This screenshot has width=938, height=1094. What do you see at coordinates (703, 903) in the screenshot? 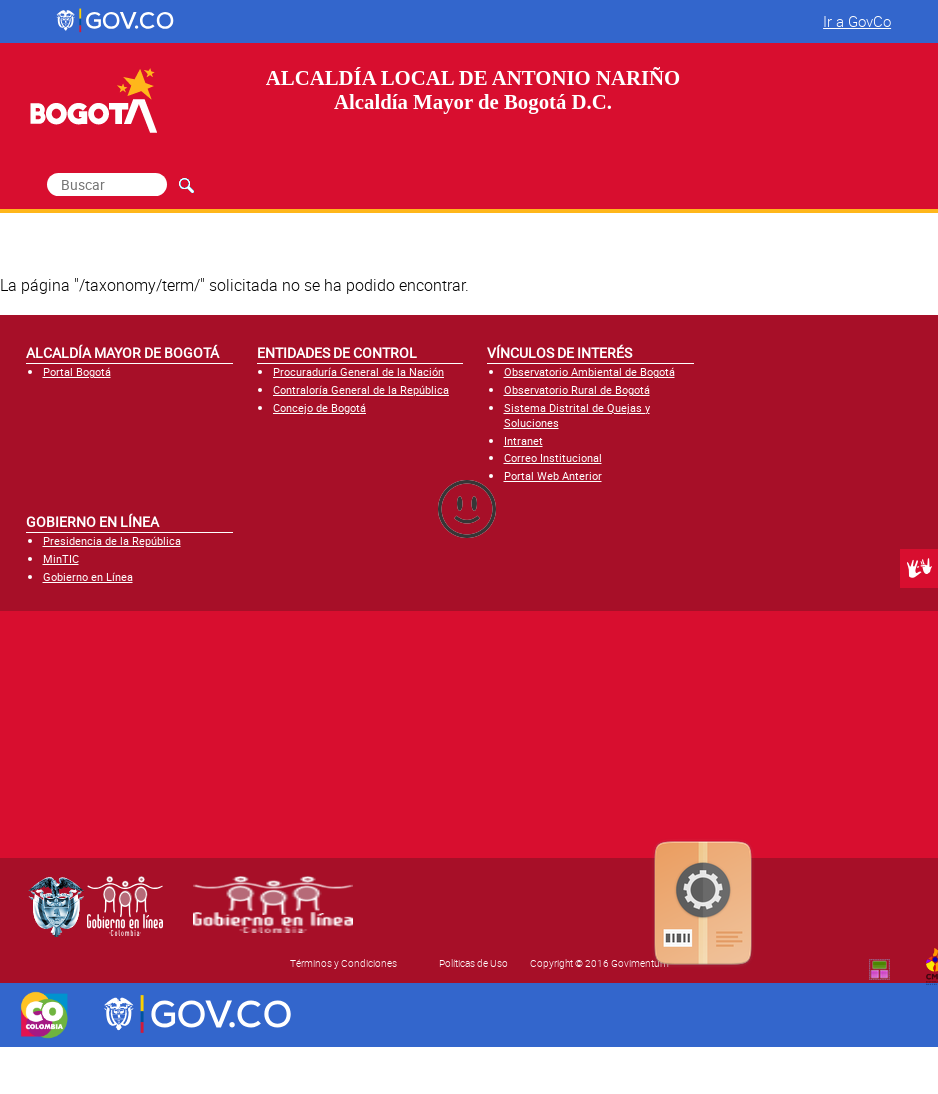
I see `software package being configured or installed` at bounding box center [703, 903].